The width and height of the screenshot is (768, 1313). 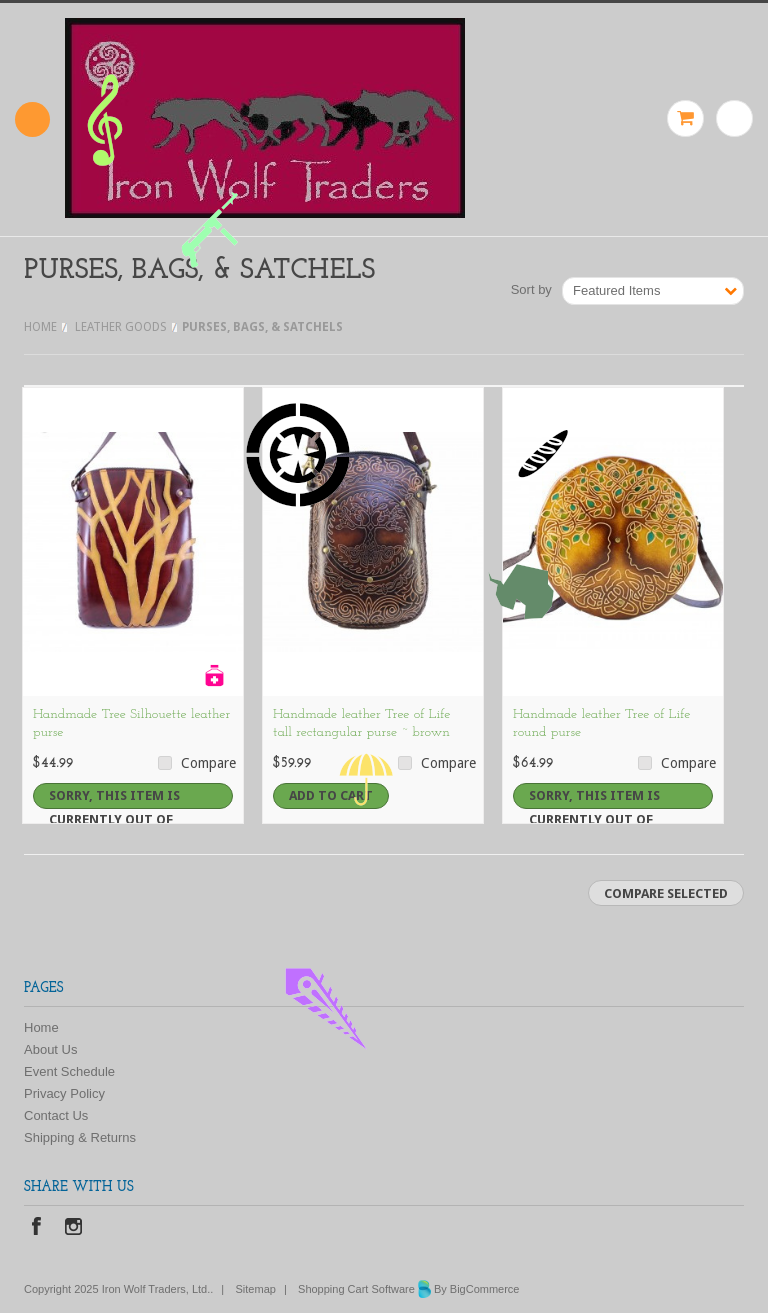 I want to click on select submachine gun weapon in game, so click(x=210, y=230).